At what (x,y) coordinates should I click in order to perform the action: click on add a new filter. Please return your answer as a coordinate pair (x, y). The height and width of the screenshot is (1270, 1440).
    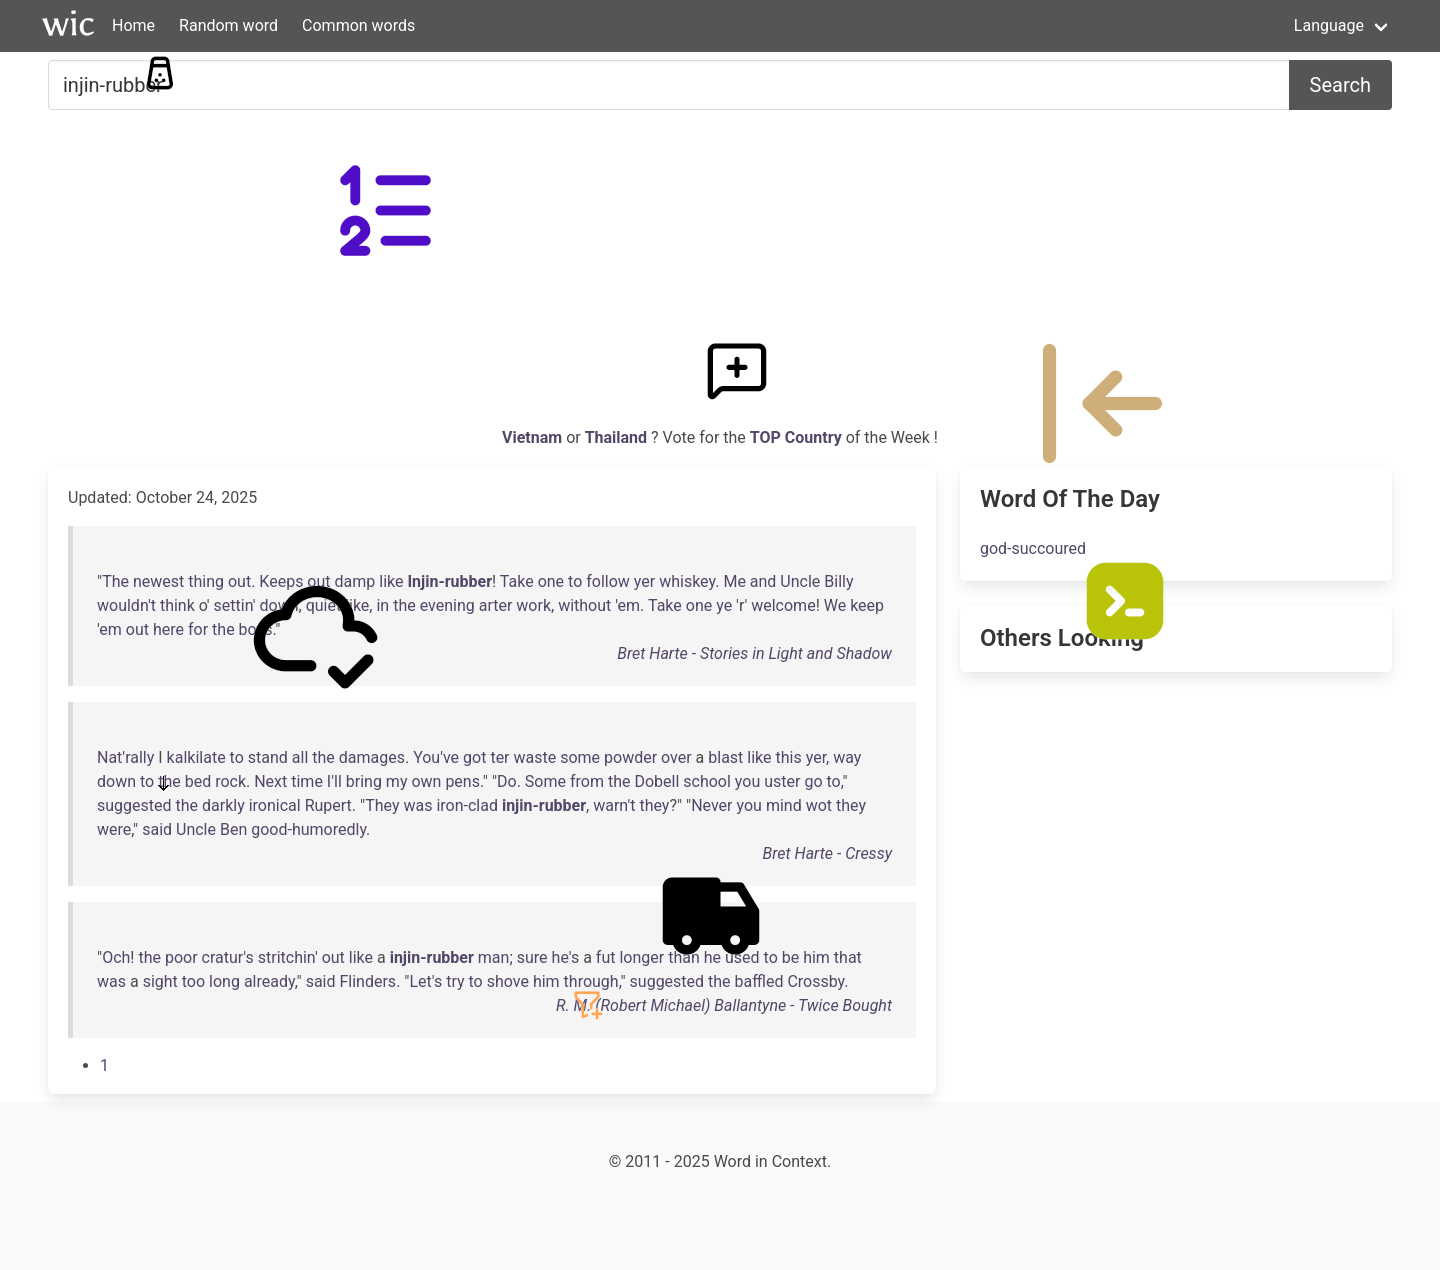
    Looking at the image, I should click on (587, 1004).